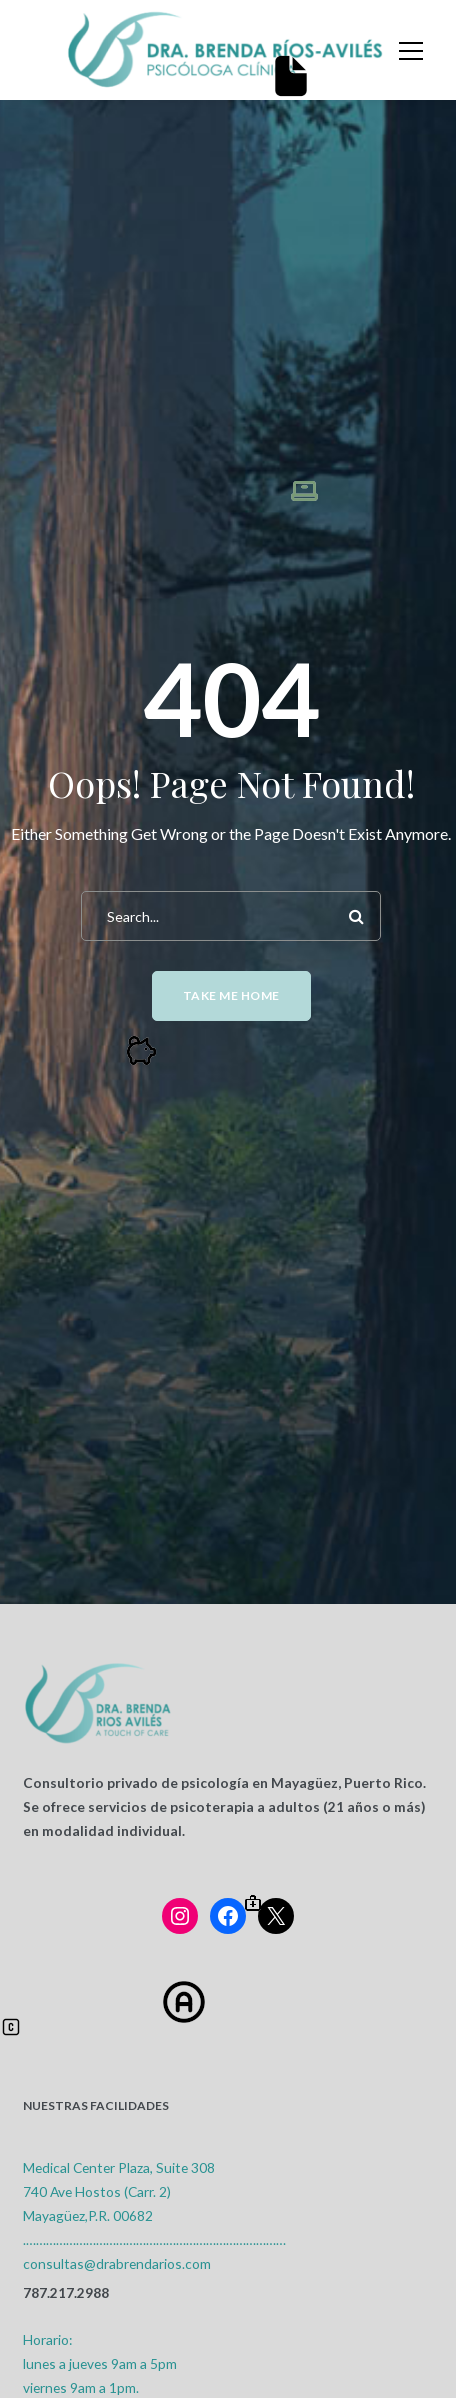 This screenshot has width=456, height=2398. What do you see at coordinates (253, 1903) in the screenshot?
I see `access medical or health services` at bounding box center [253, 1903].